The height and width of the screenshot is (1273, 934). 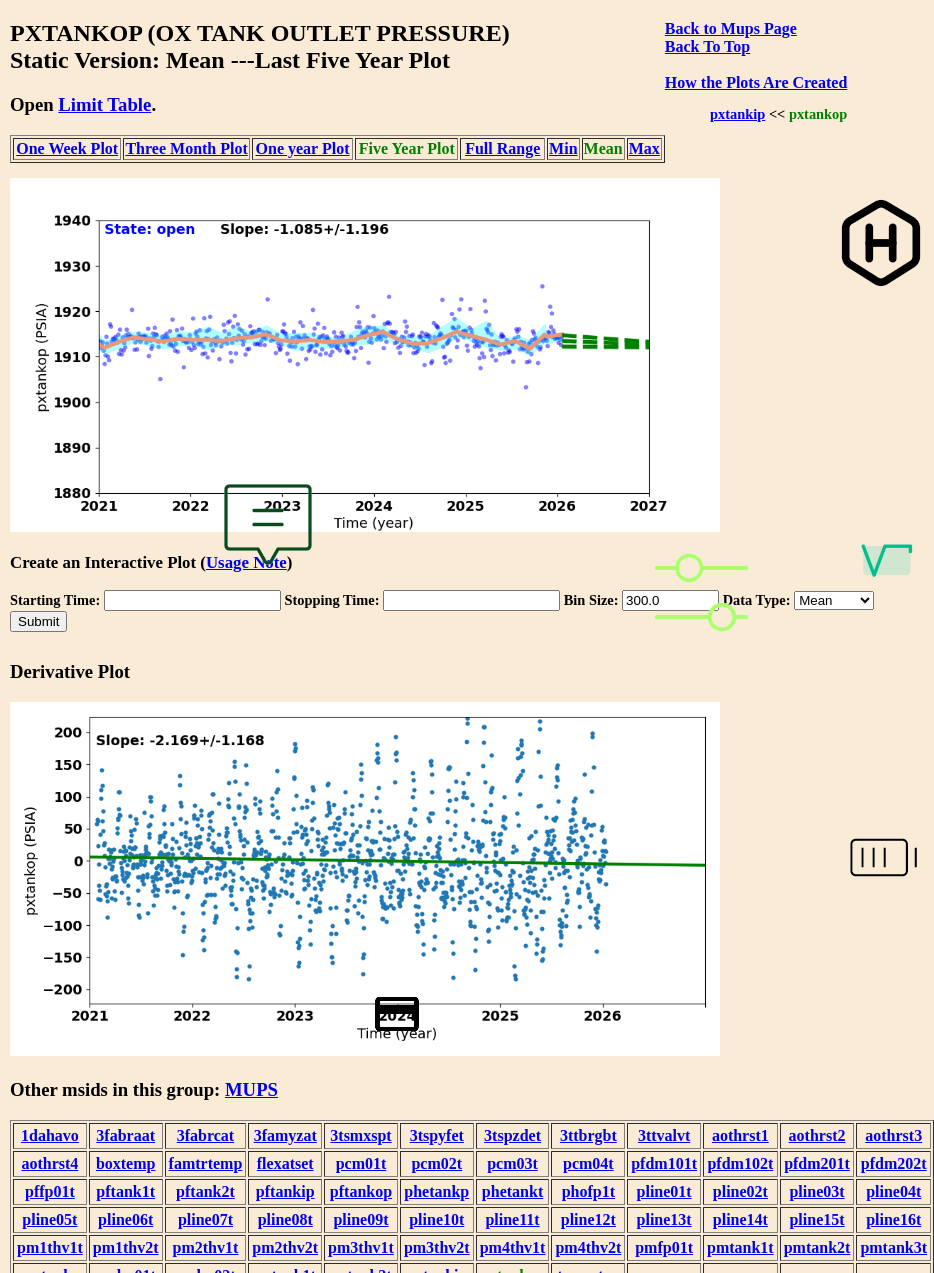 What do you see at coordinates (885, 557) in the screenshot?
I see `calculate square root` at bounding box center [885, 557].